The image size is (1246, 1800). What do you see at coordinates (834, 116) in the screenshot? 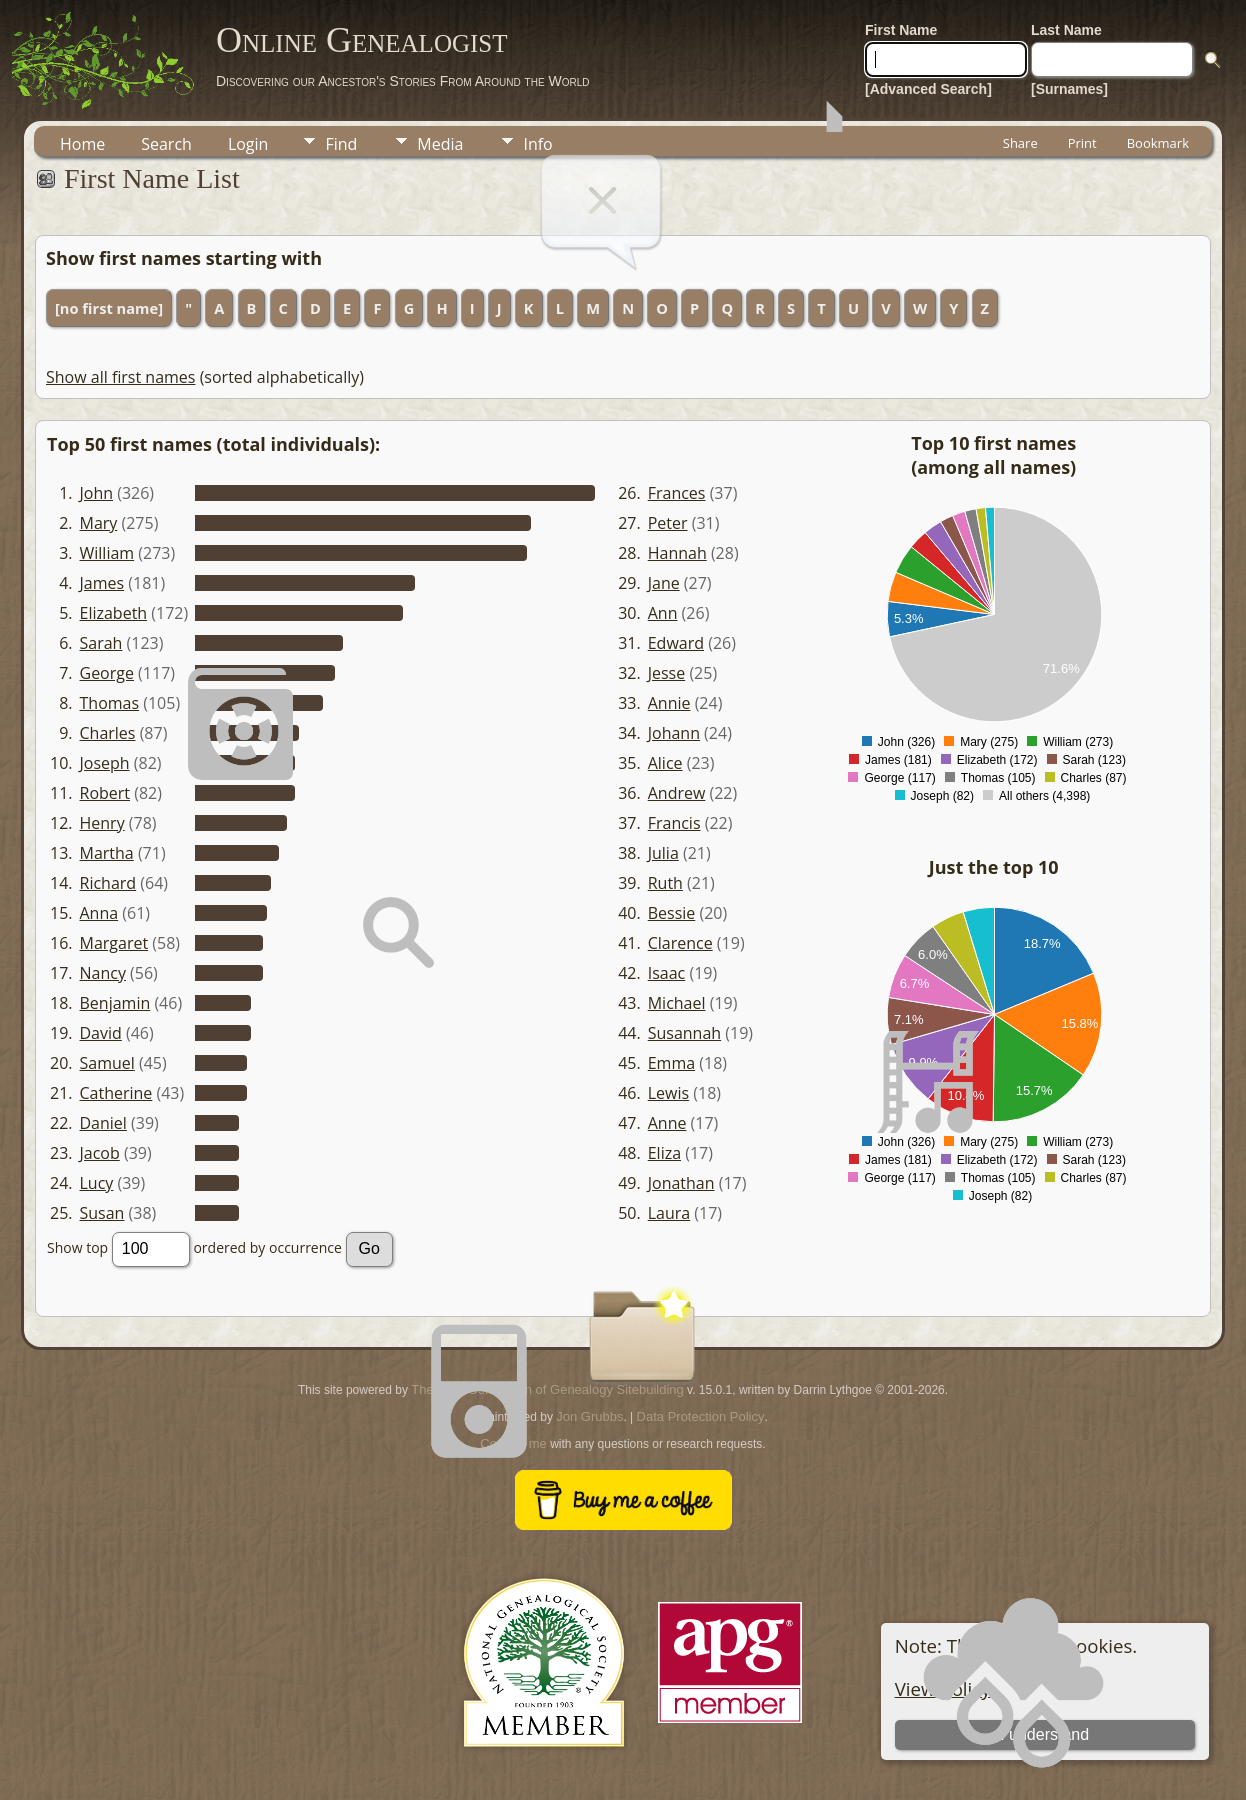
I see `start text selection from the right side` at bounding box center [834, 116].